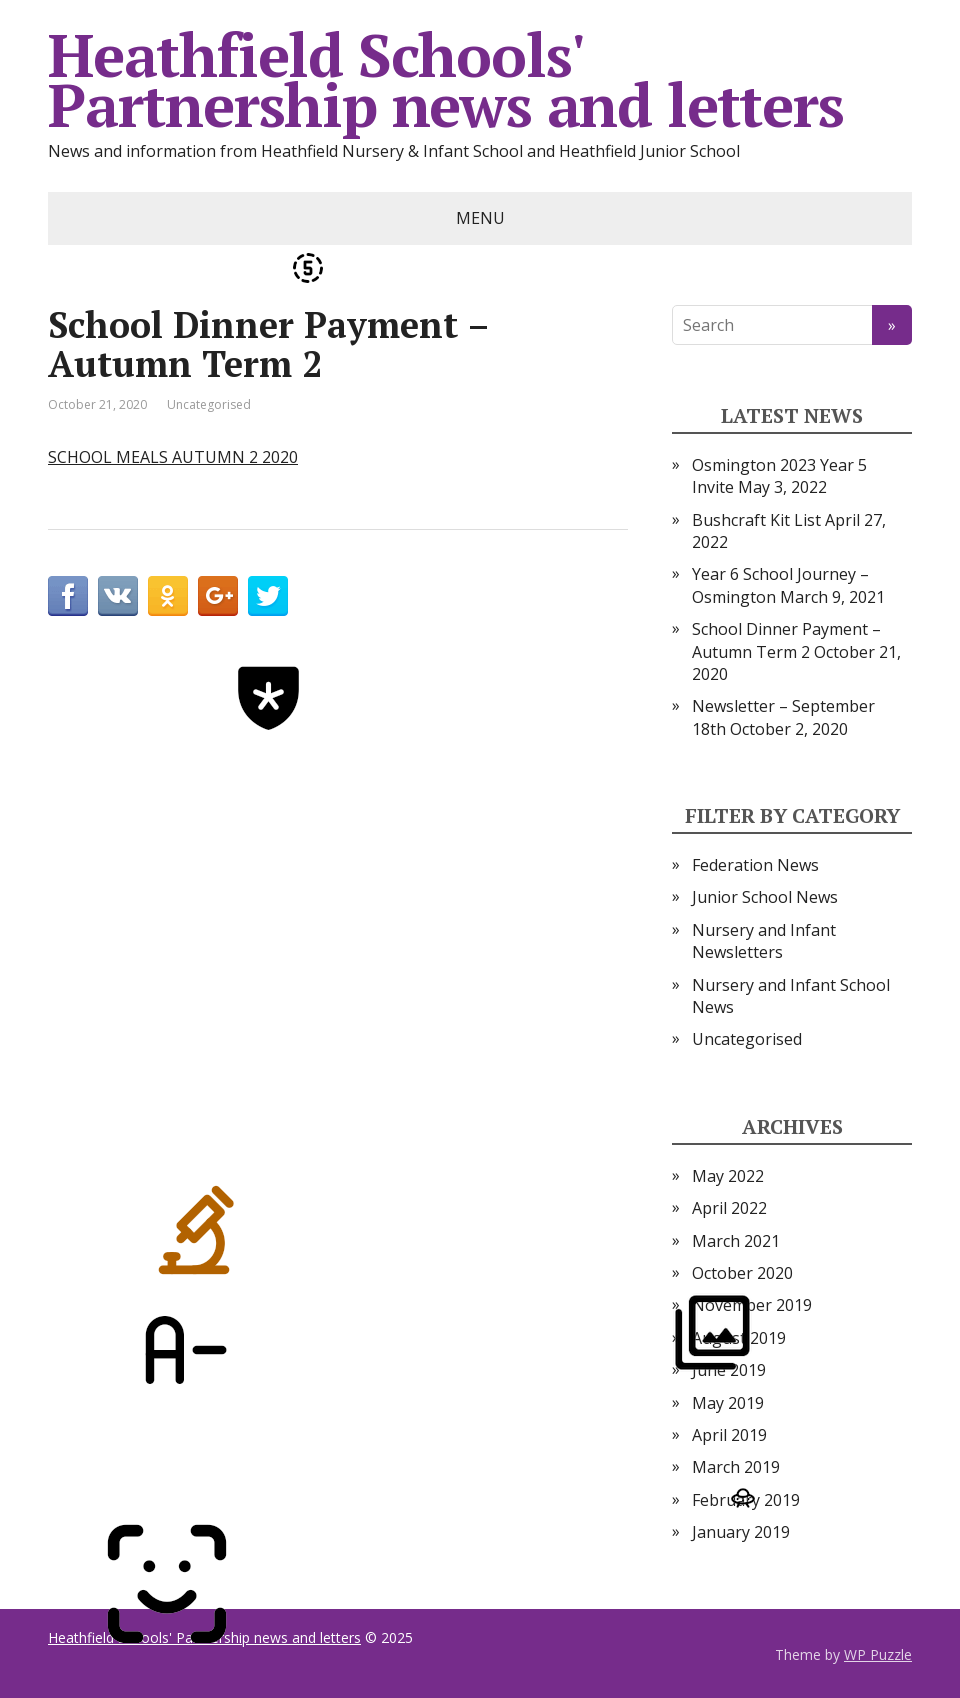 The width and height of the screenshot is (960, 1698). What do you see at coordinates (712, 1332) in the screenshot?
I see `filter or sort images in a gallery` at bounding box center [712, 1332].